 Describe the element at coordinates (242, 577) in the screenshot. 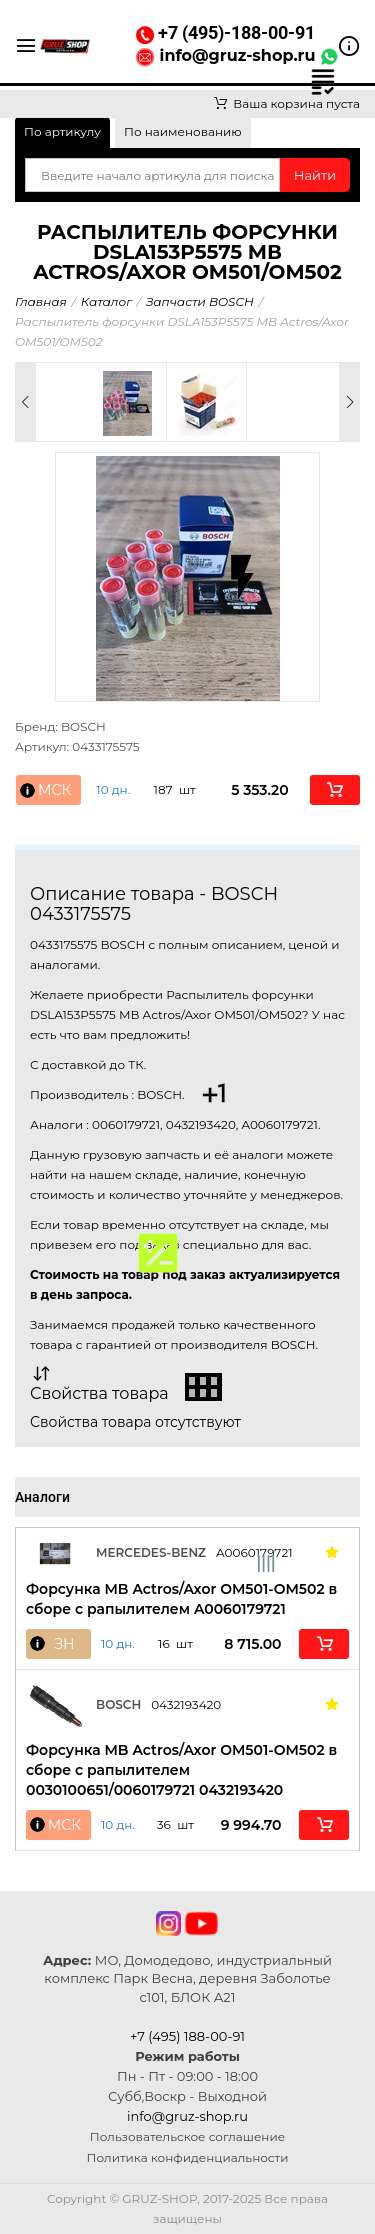

I see `turn on camera flash` at that location.